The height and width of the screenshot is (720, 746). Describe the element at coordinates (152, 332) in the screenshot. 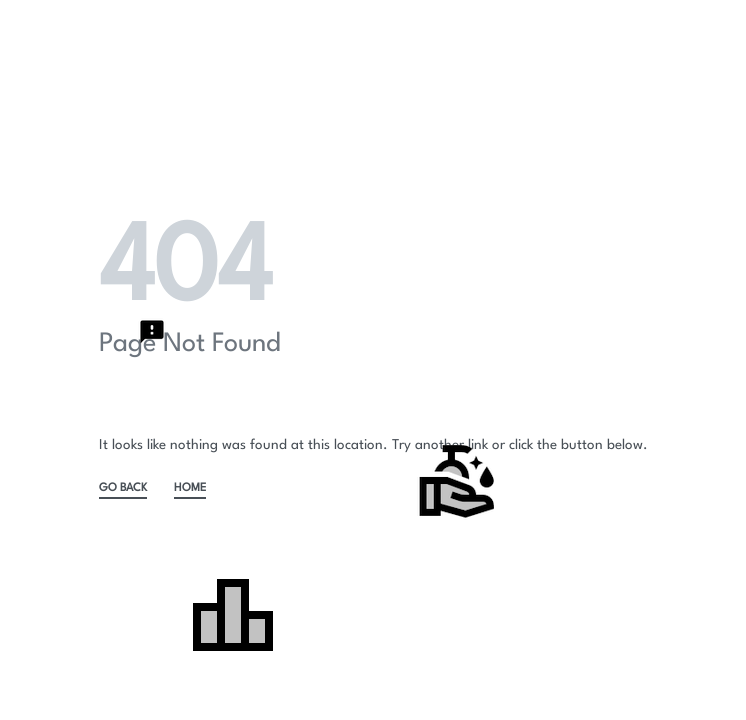

I see `message failed to send` at that location.